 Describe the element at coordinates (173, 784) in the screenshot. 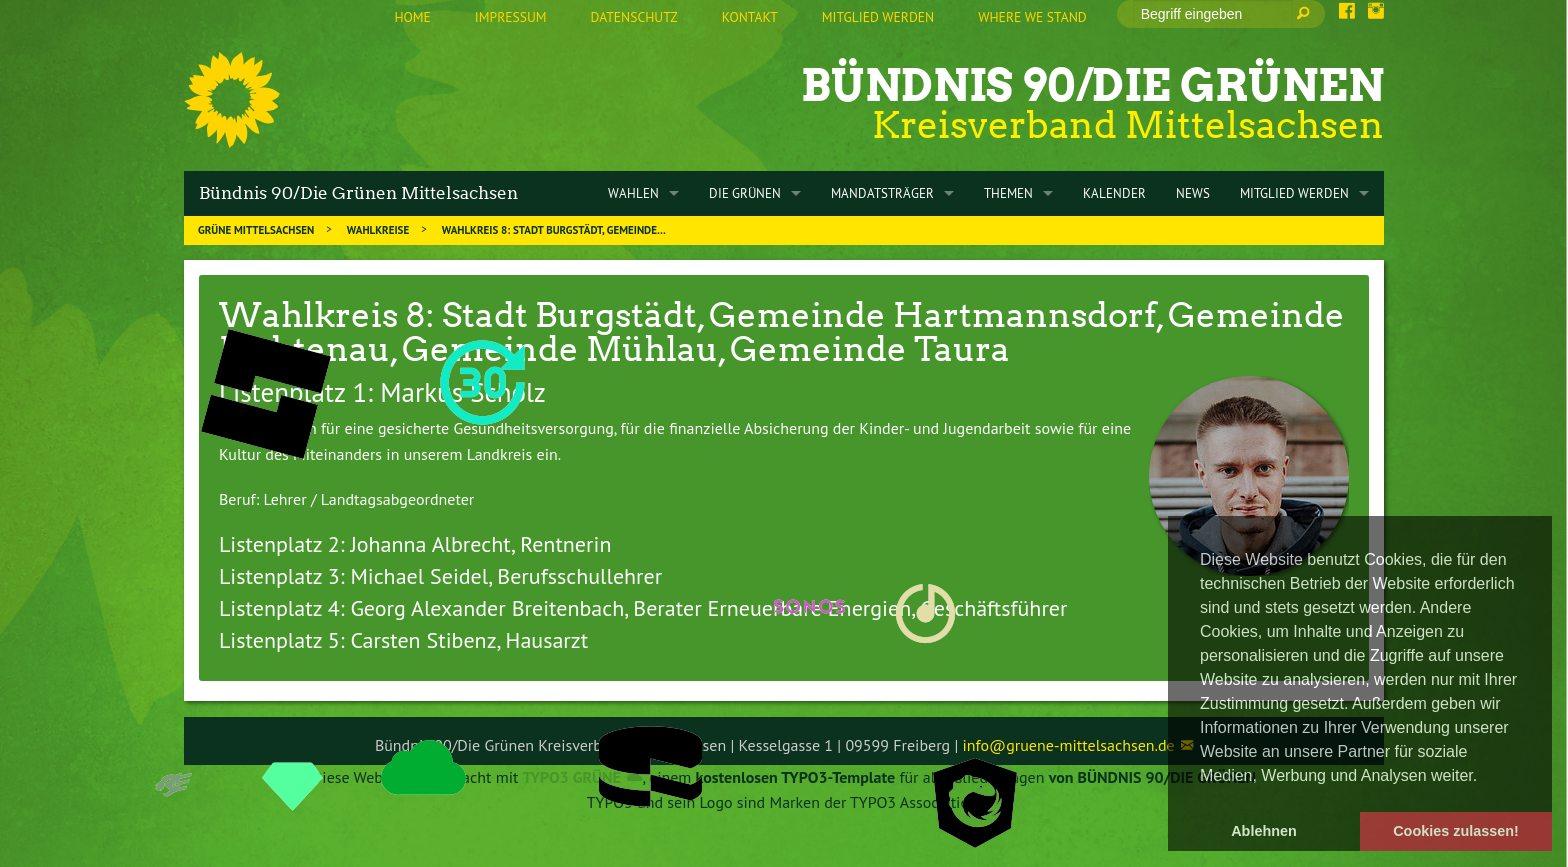

I see `fastify web framework logo` at that location.